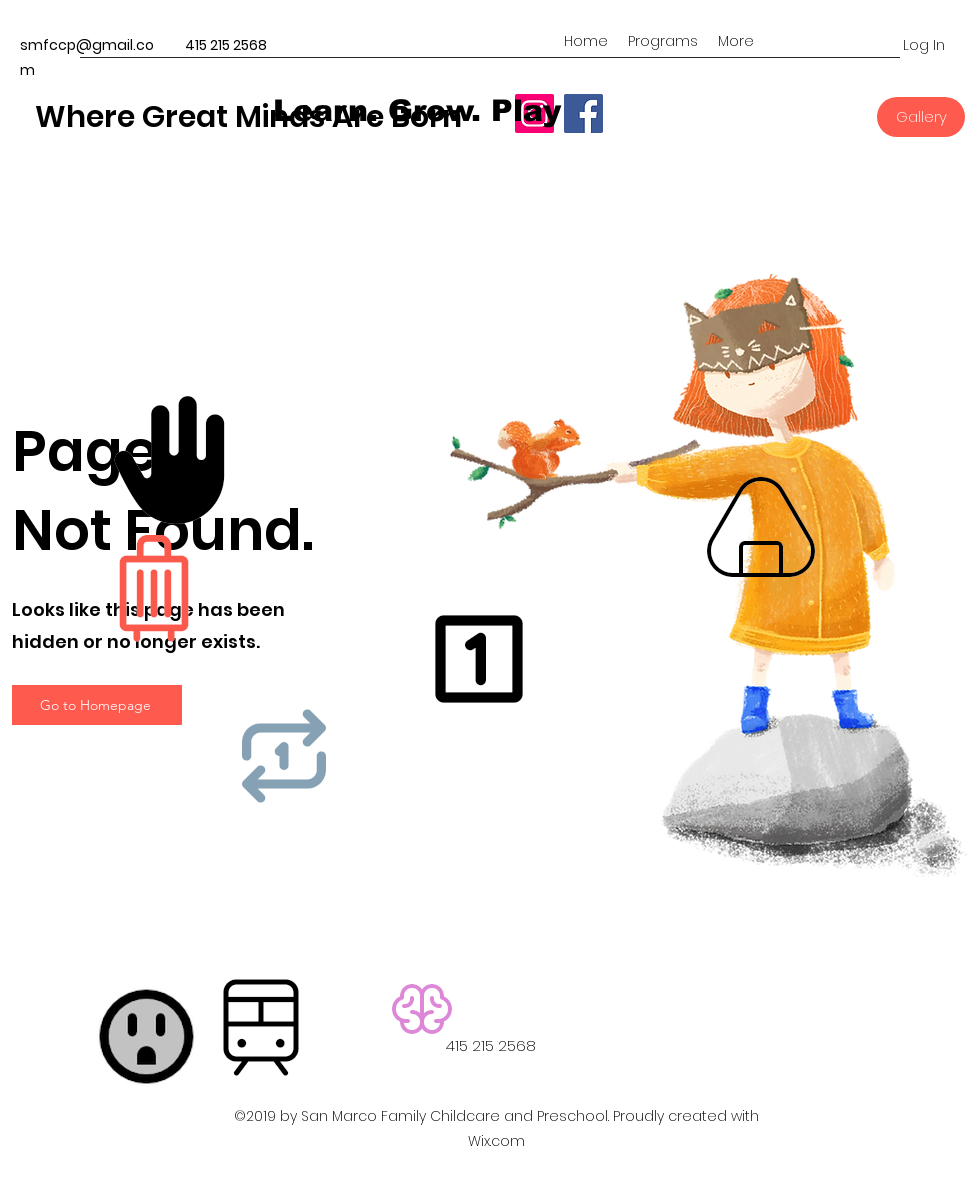  Describe the element at coordinates (422, 1010) in the screenshot. I see `access AI or smart features` at that location.